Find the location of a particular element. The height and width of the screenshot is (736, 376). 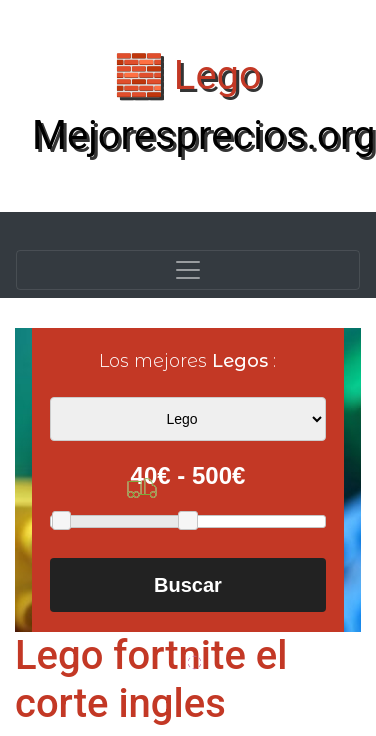

view shipping or delivery status is located at coordinates (142, 488).